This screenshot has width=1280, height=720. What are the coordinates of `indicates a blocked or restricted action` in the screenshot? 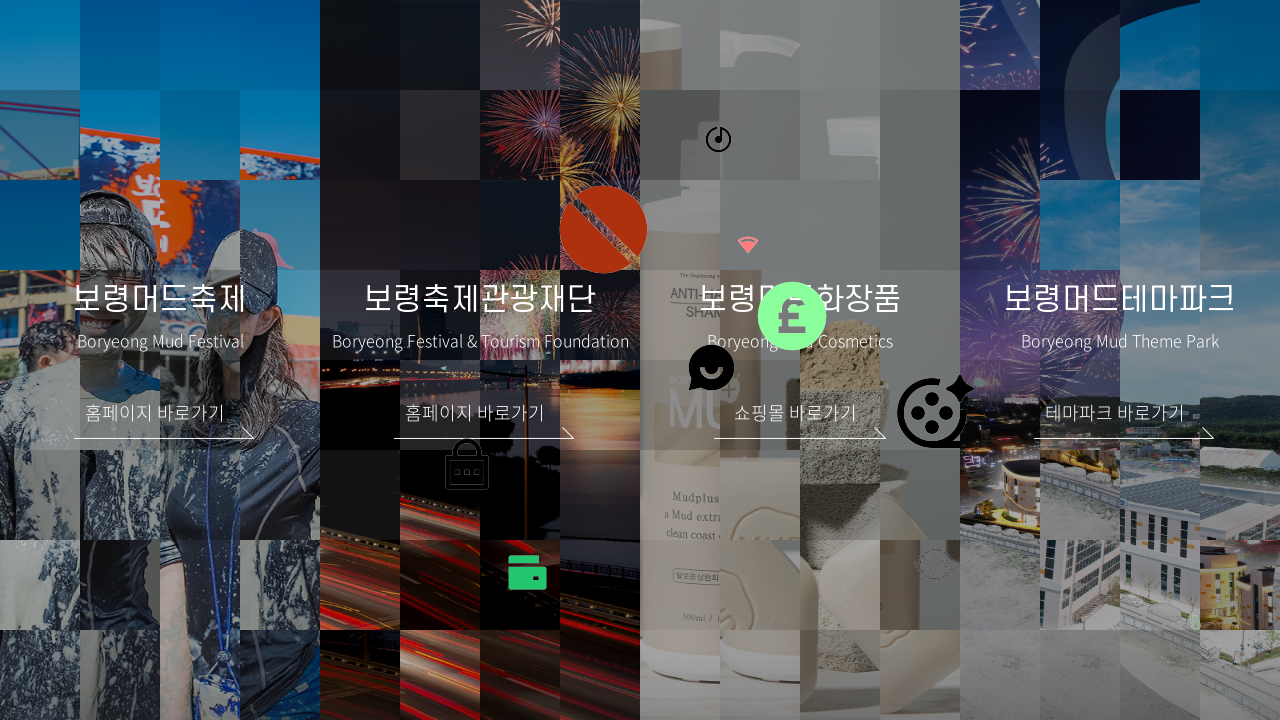 It's located at (603, 229).